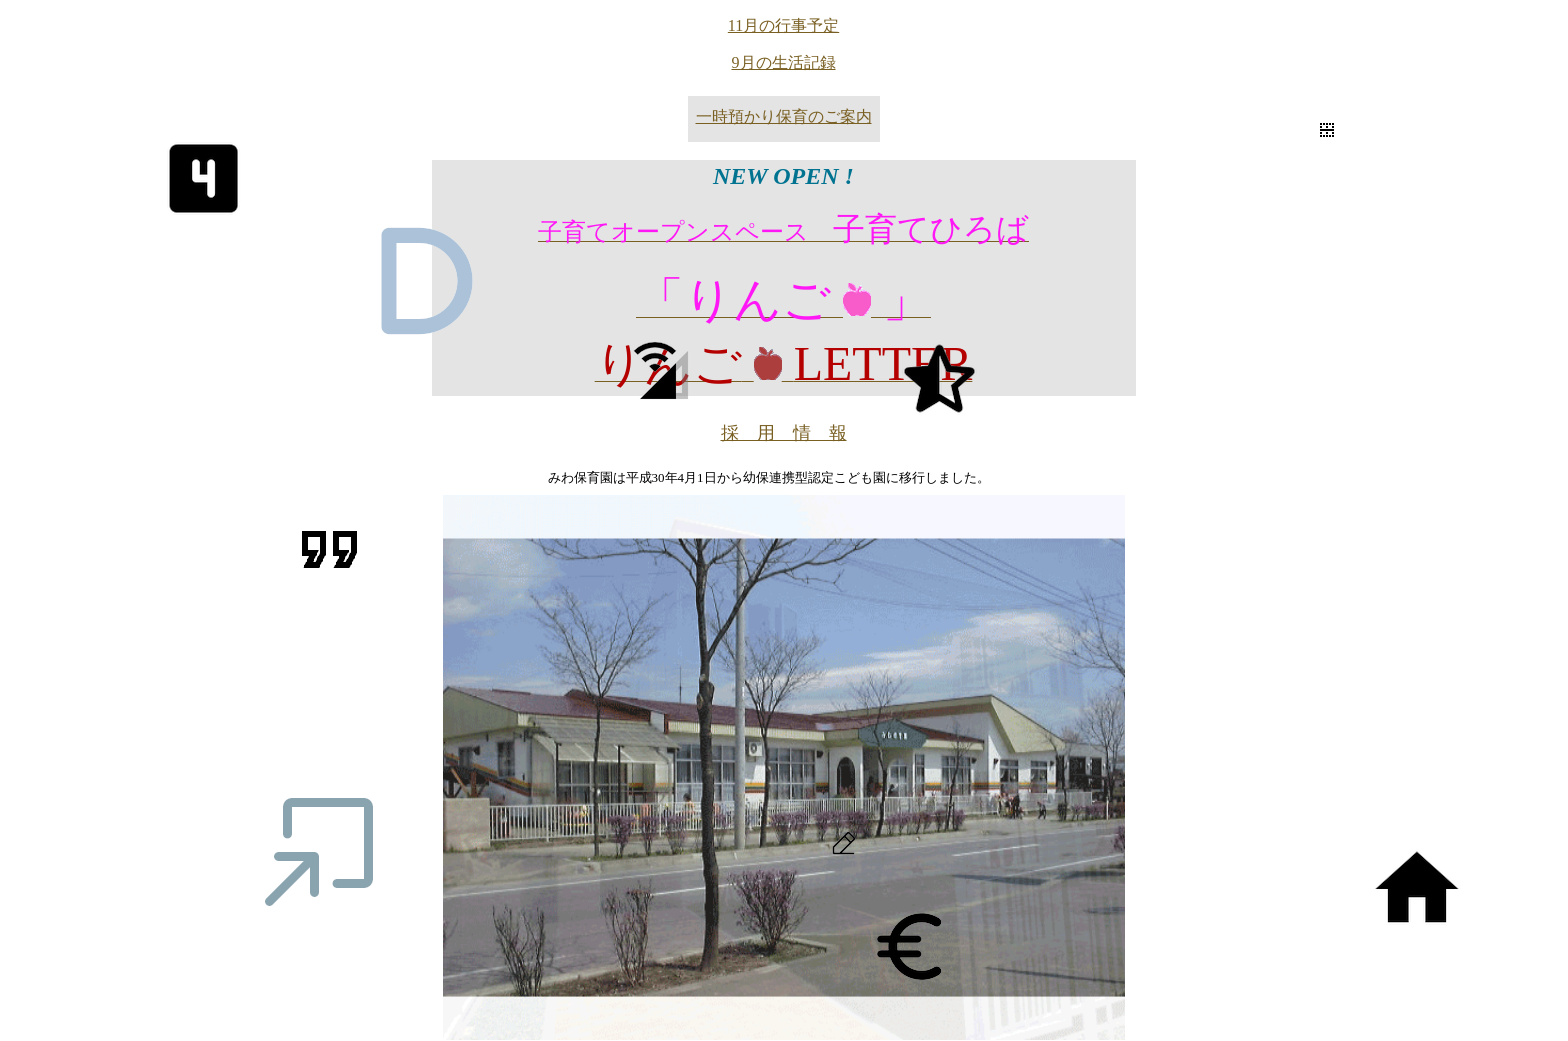 This screenshot has width=1568, height=1041. Describe the element at coordinates (939, 379) in the screenshot. I see `indicates a partial or half-star rating` at that location.